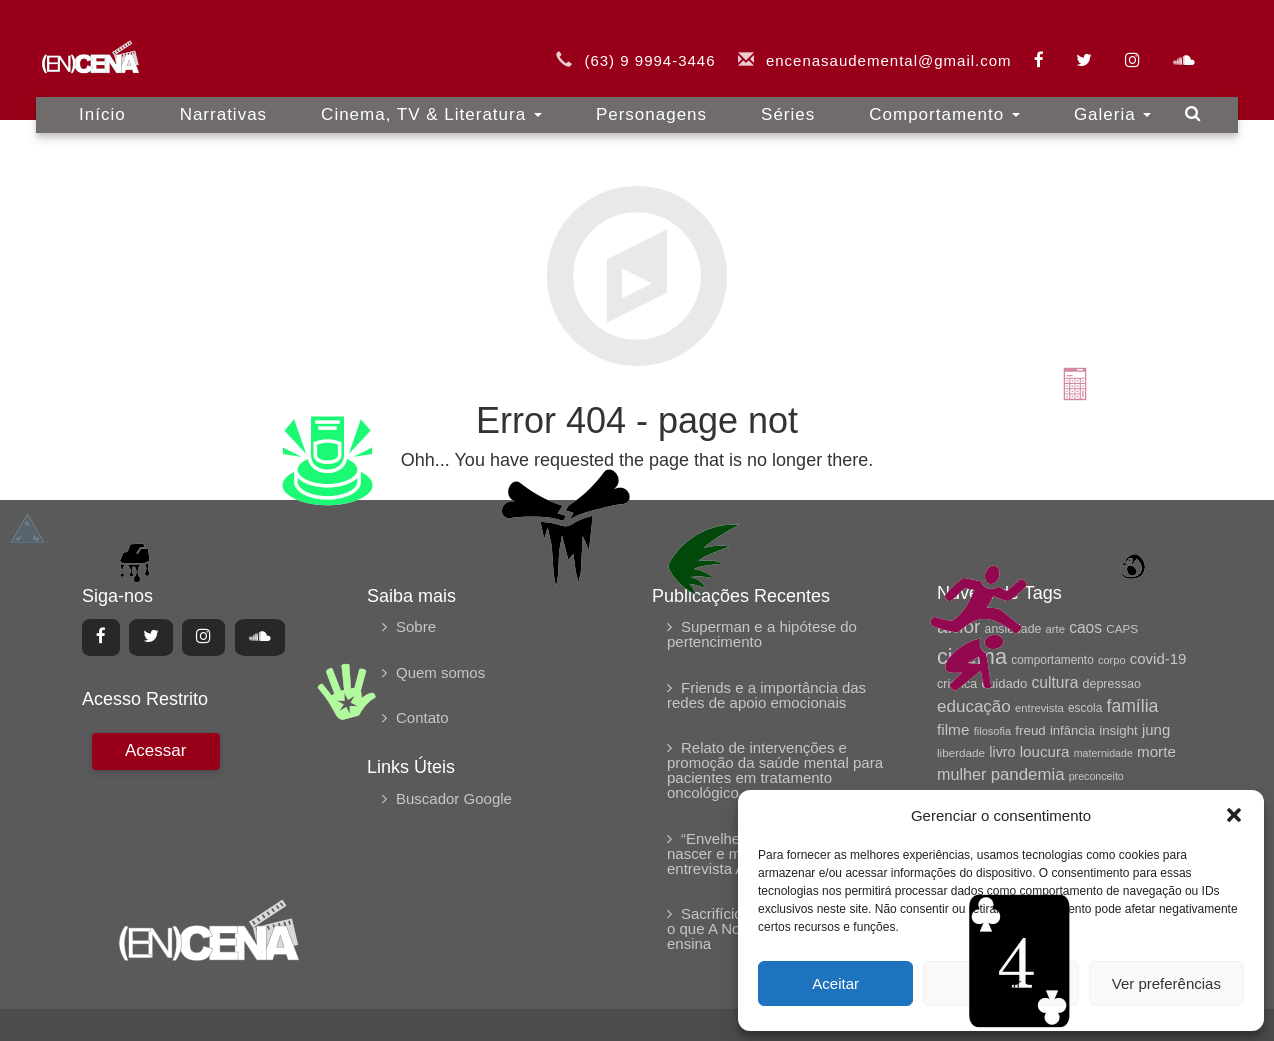 Image resolution: width=1274 pixels, height=1041 pixels. What do you see at coordinates (1019, 961) in the screenshot?
I see `play the four of clubs card` at bounding box center [1019, 961].